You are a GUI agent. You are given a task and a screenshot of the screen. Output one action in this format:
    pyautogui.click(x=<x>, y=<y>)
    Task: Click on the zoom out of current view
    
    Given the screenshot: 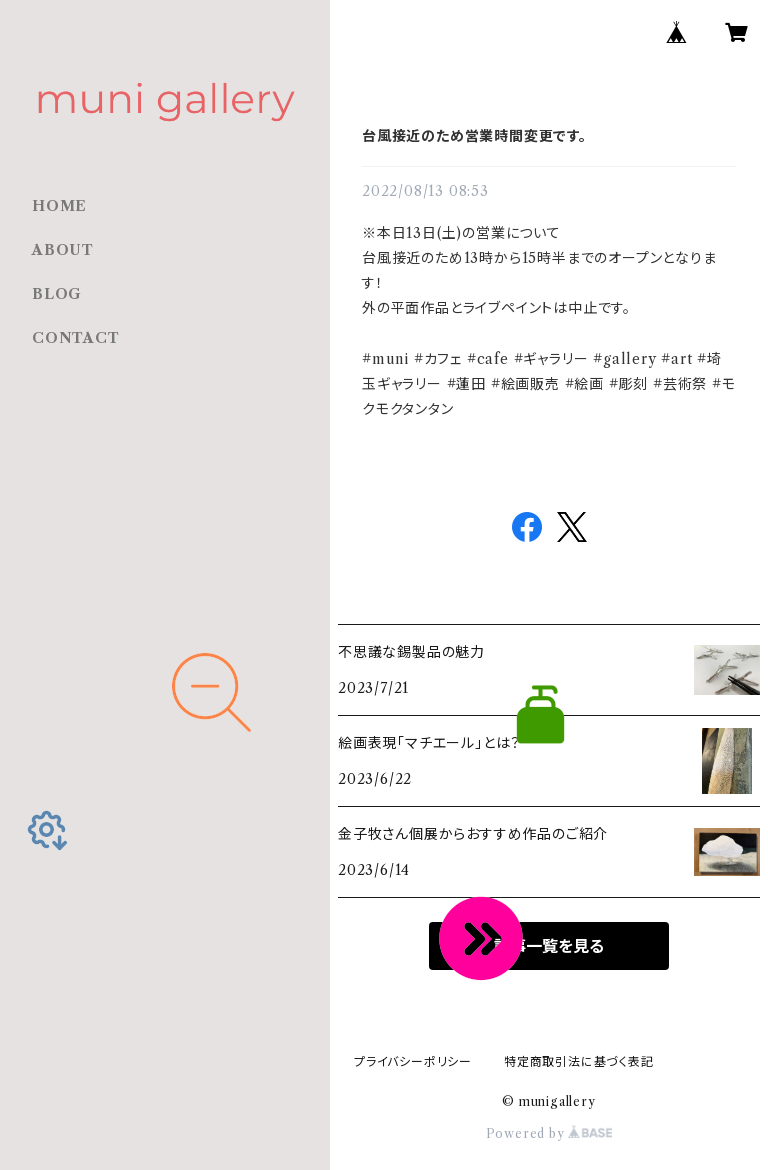 What is the action you would take?
    pyautogui.click(x=211, y=692)
    